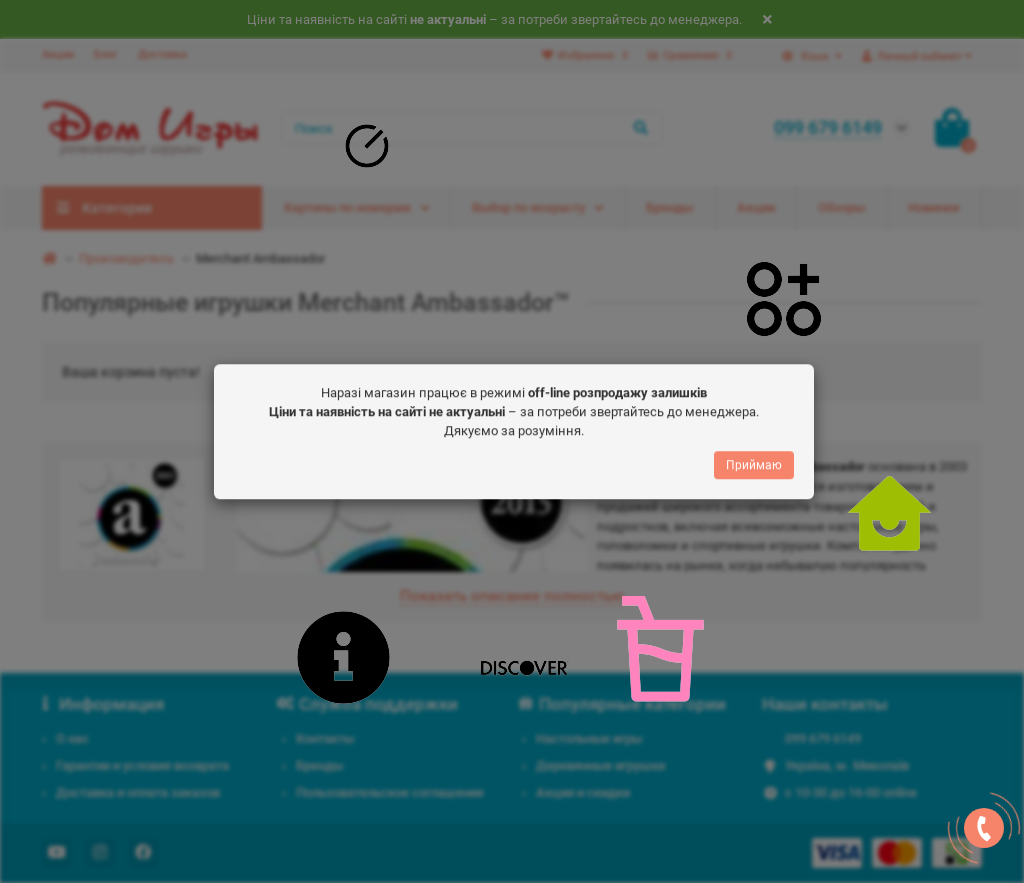 The height and width of the screenshot is (883, 1024). What do you see at coordinates (660, 653) in the screenshot?
I see `browse drinks or beverages menu` at bounding box center [660, 653].